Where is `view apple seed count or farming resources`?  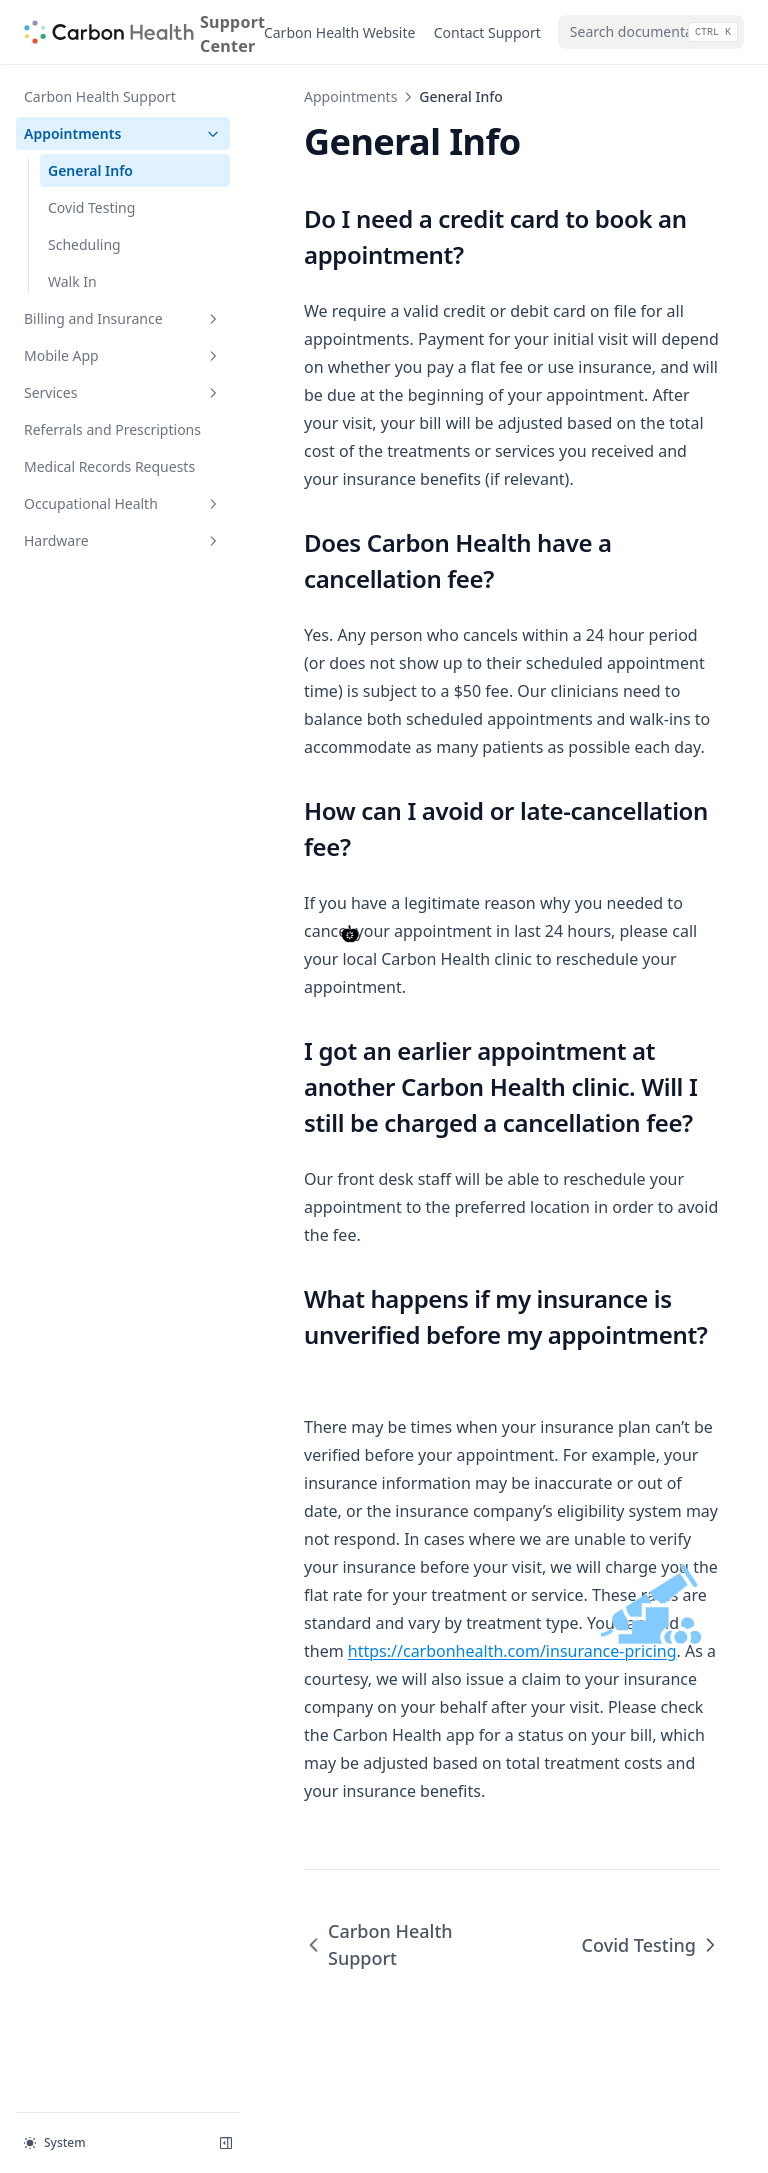
view apple seed count or farming resources is located at coordinates (350, 934).